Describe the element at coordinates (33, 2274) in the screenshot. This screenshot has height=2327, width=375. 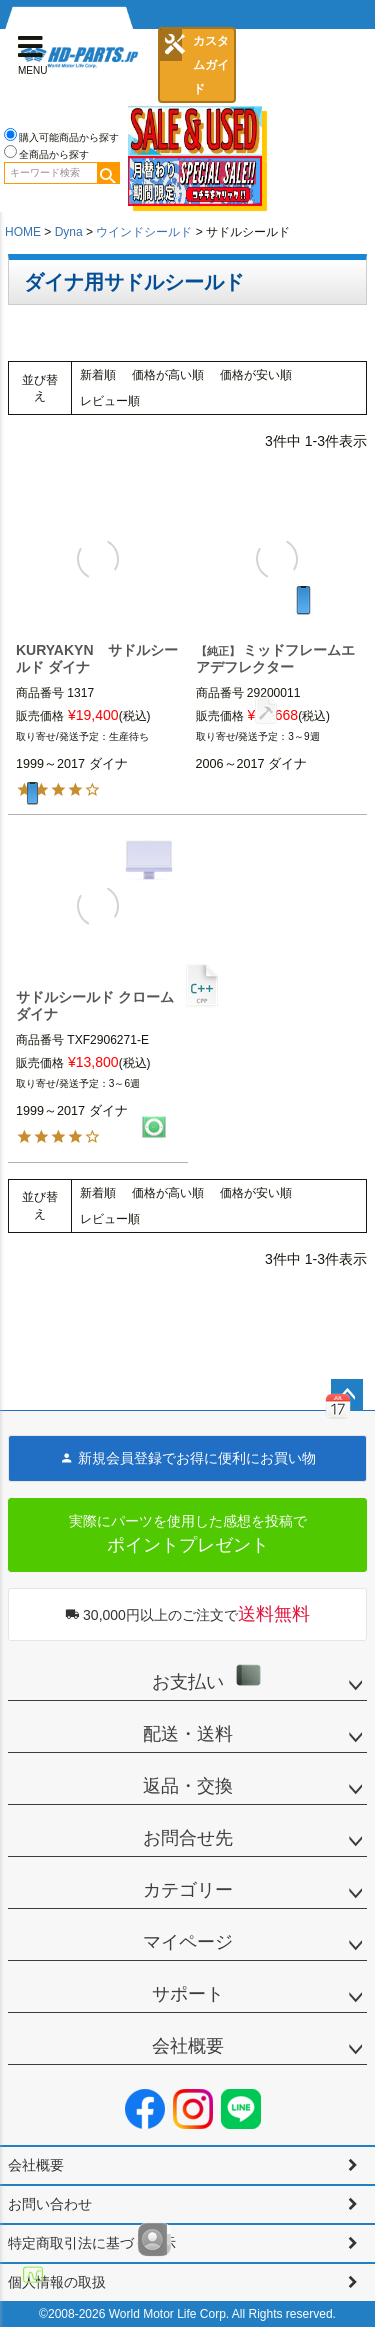
I see `view battery usage statistics` at that location.